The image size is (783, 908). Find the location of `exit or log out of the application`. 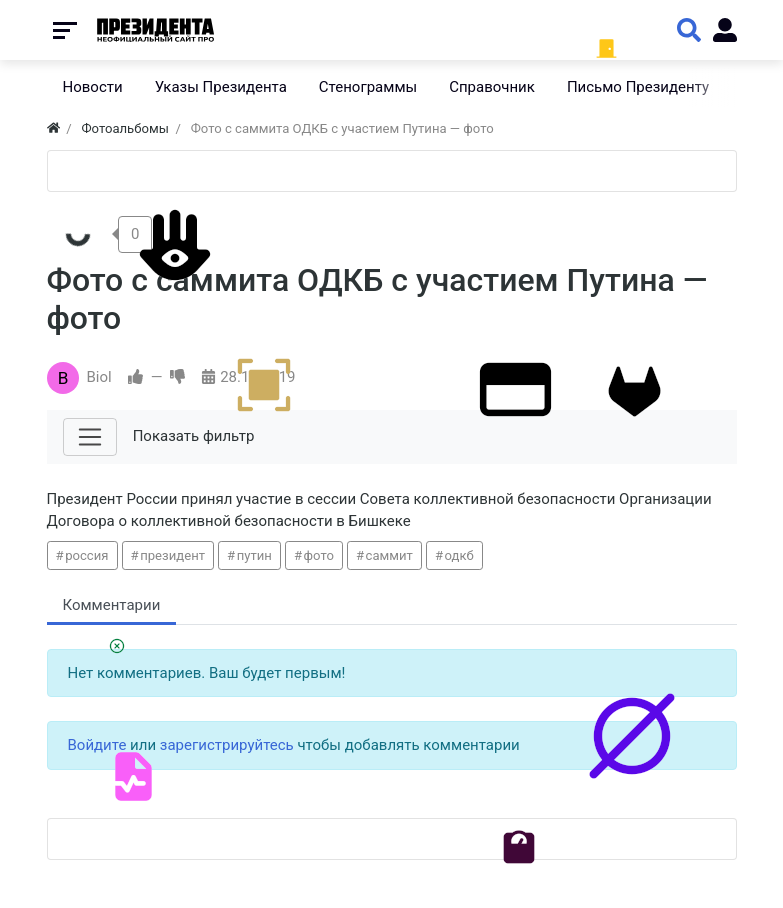

exit or log out of the application is located at coordinates (606, 48).